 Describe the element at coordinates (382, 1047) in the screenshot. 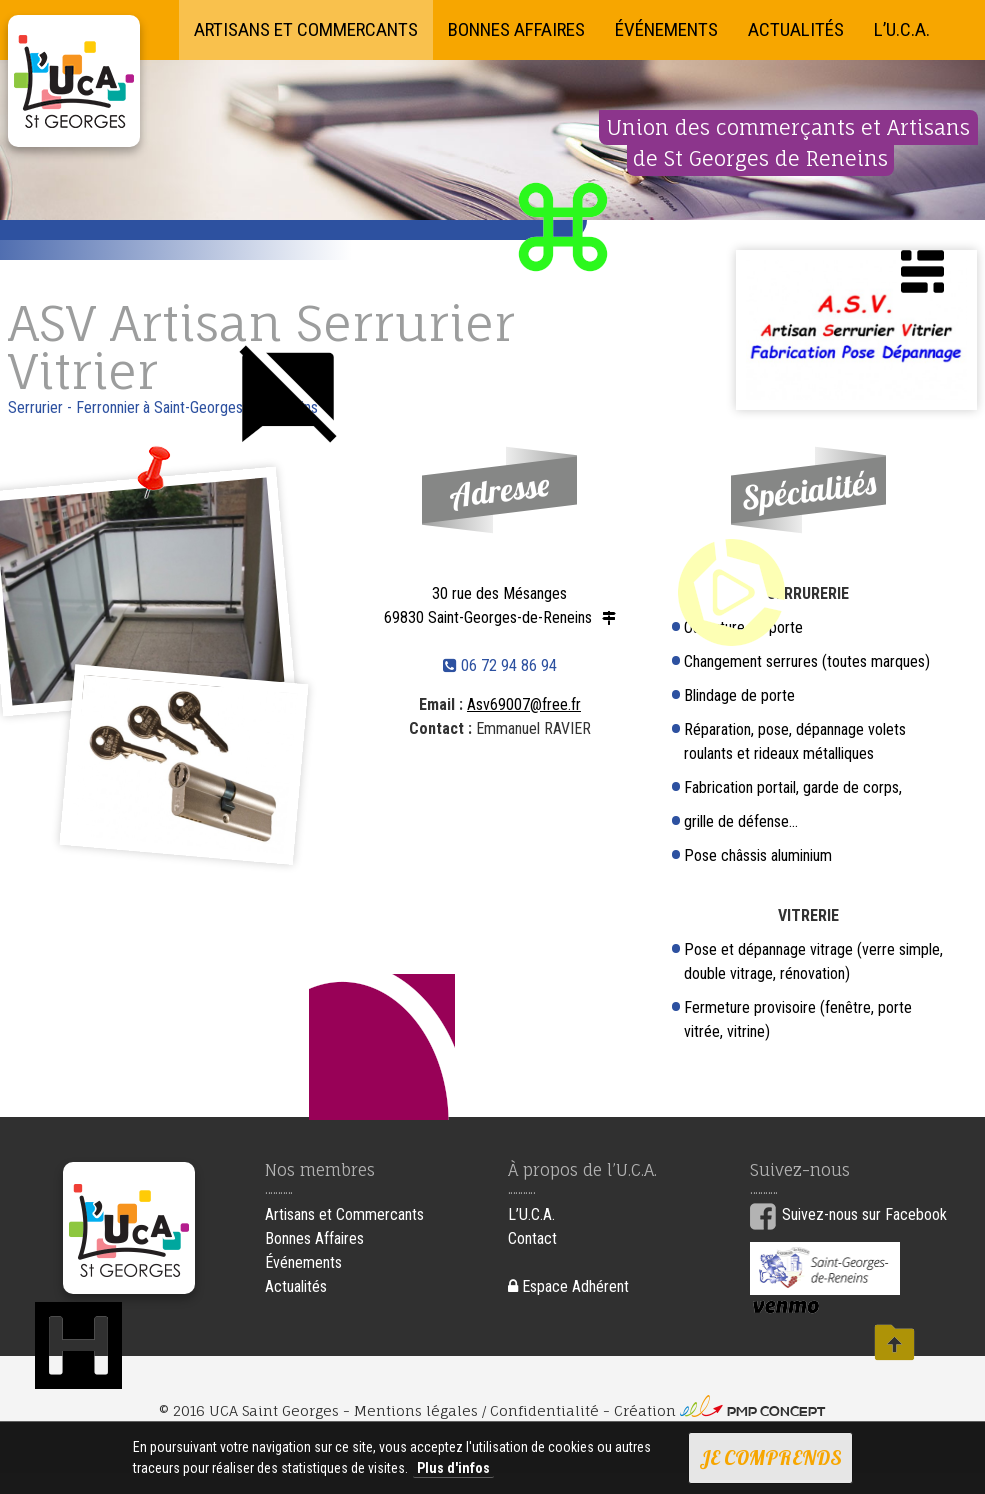

I see `open zerodha trading app` at that location.